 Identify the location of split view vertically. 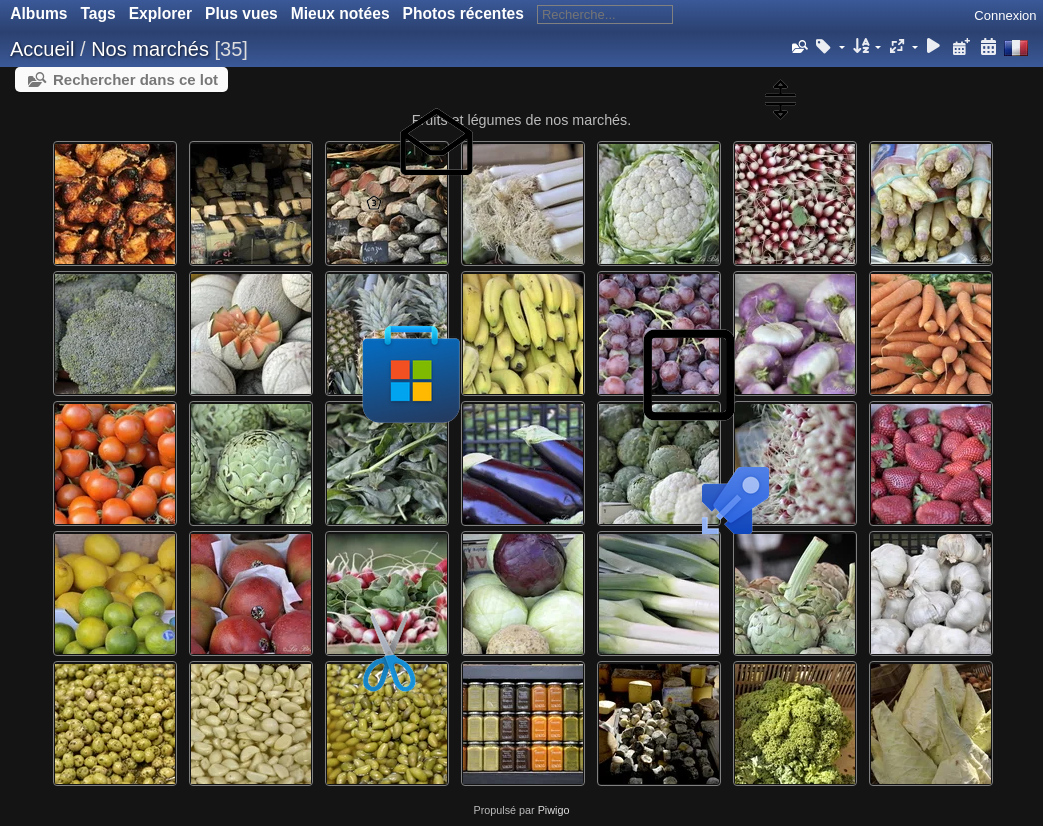
(780, 99).